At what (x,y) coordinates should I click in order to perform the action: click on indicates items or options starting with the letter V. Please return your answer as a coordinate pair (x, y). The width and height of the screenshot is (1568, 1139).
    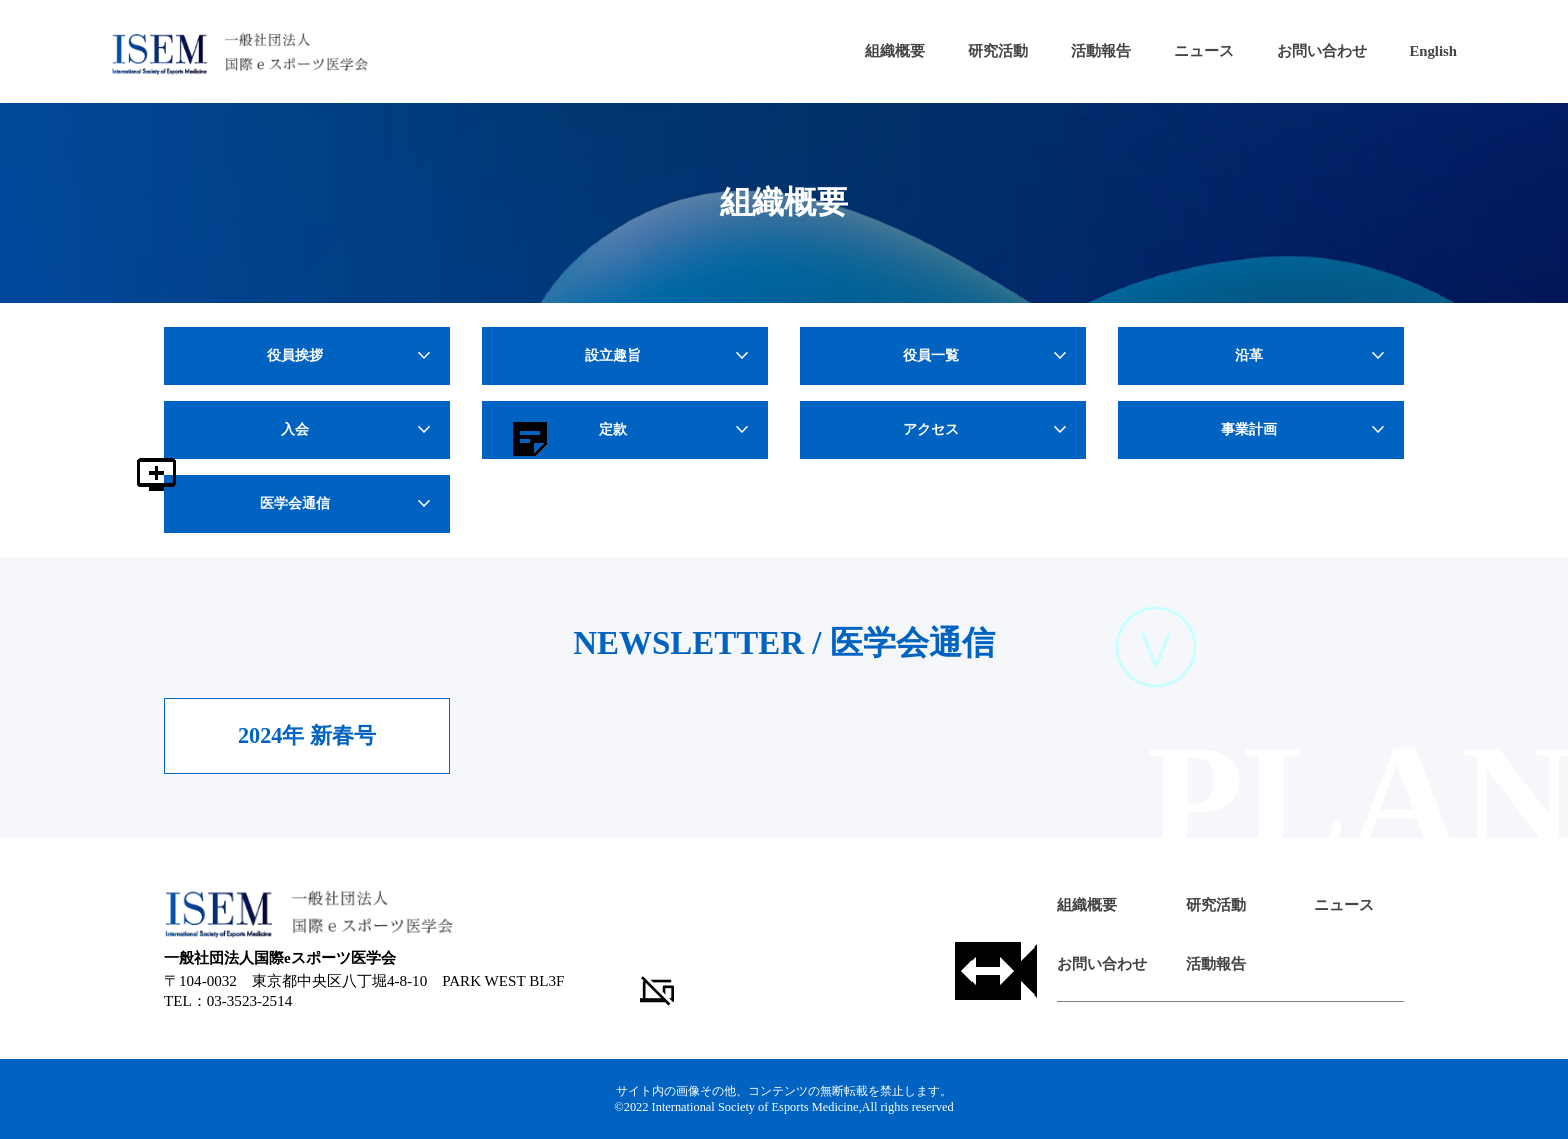
    Looking at the image, I should click on (1156, 647).